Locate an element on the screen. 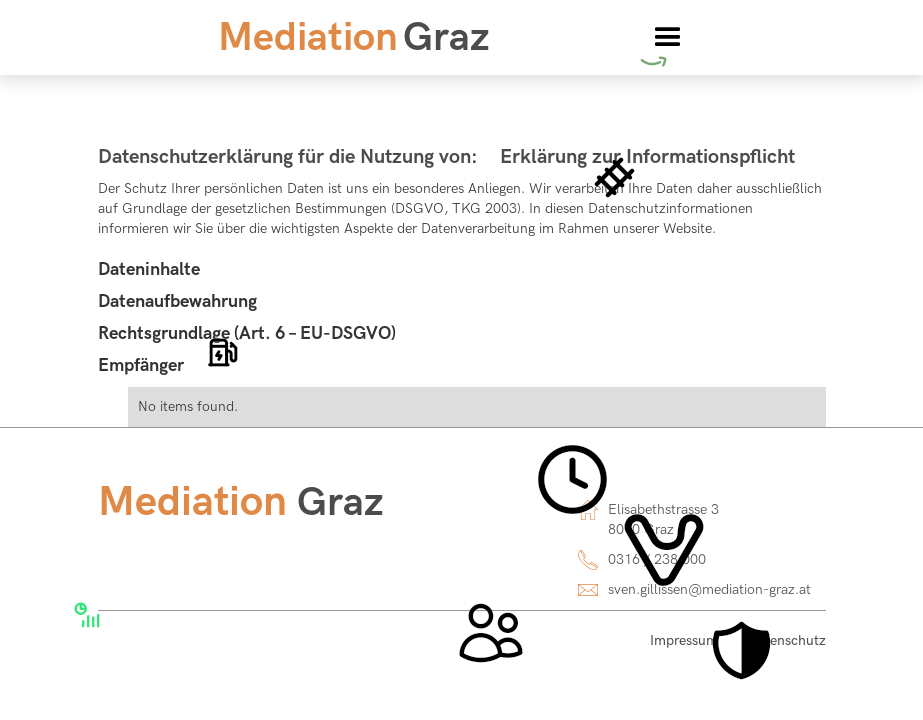  visit amazon website or app is located at coordinates (653, 61).